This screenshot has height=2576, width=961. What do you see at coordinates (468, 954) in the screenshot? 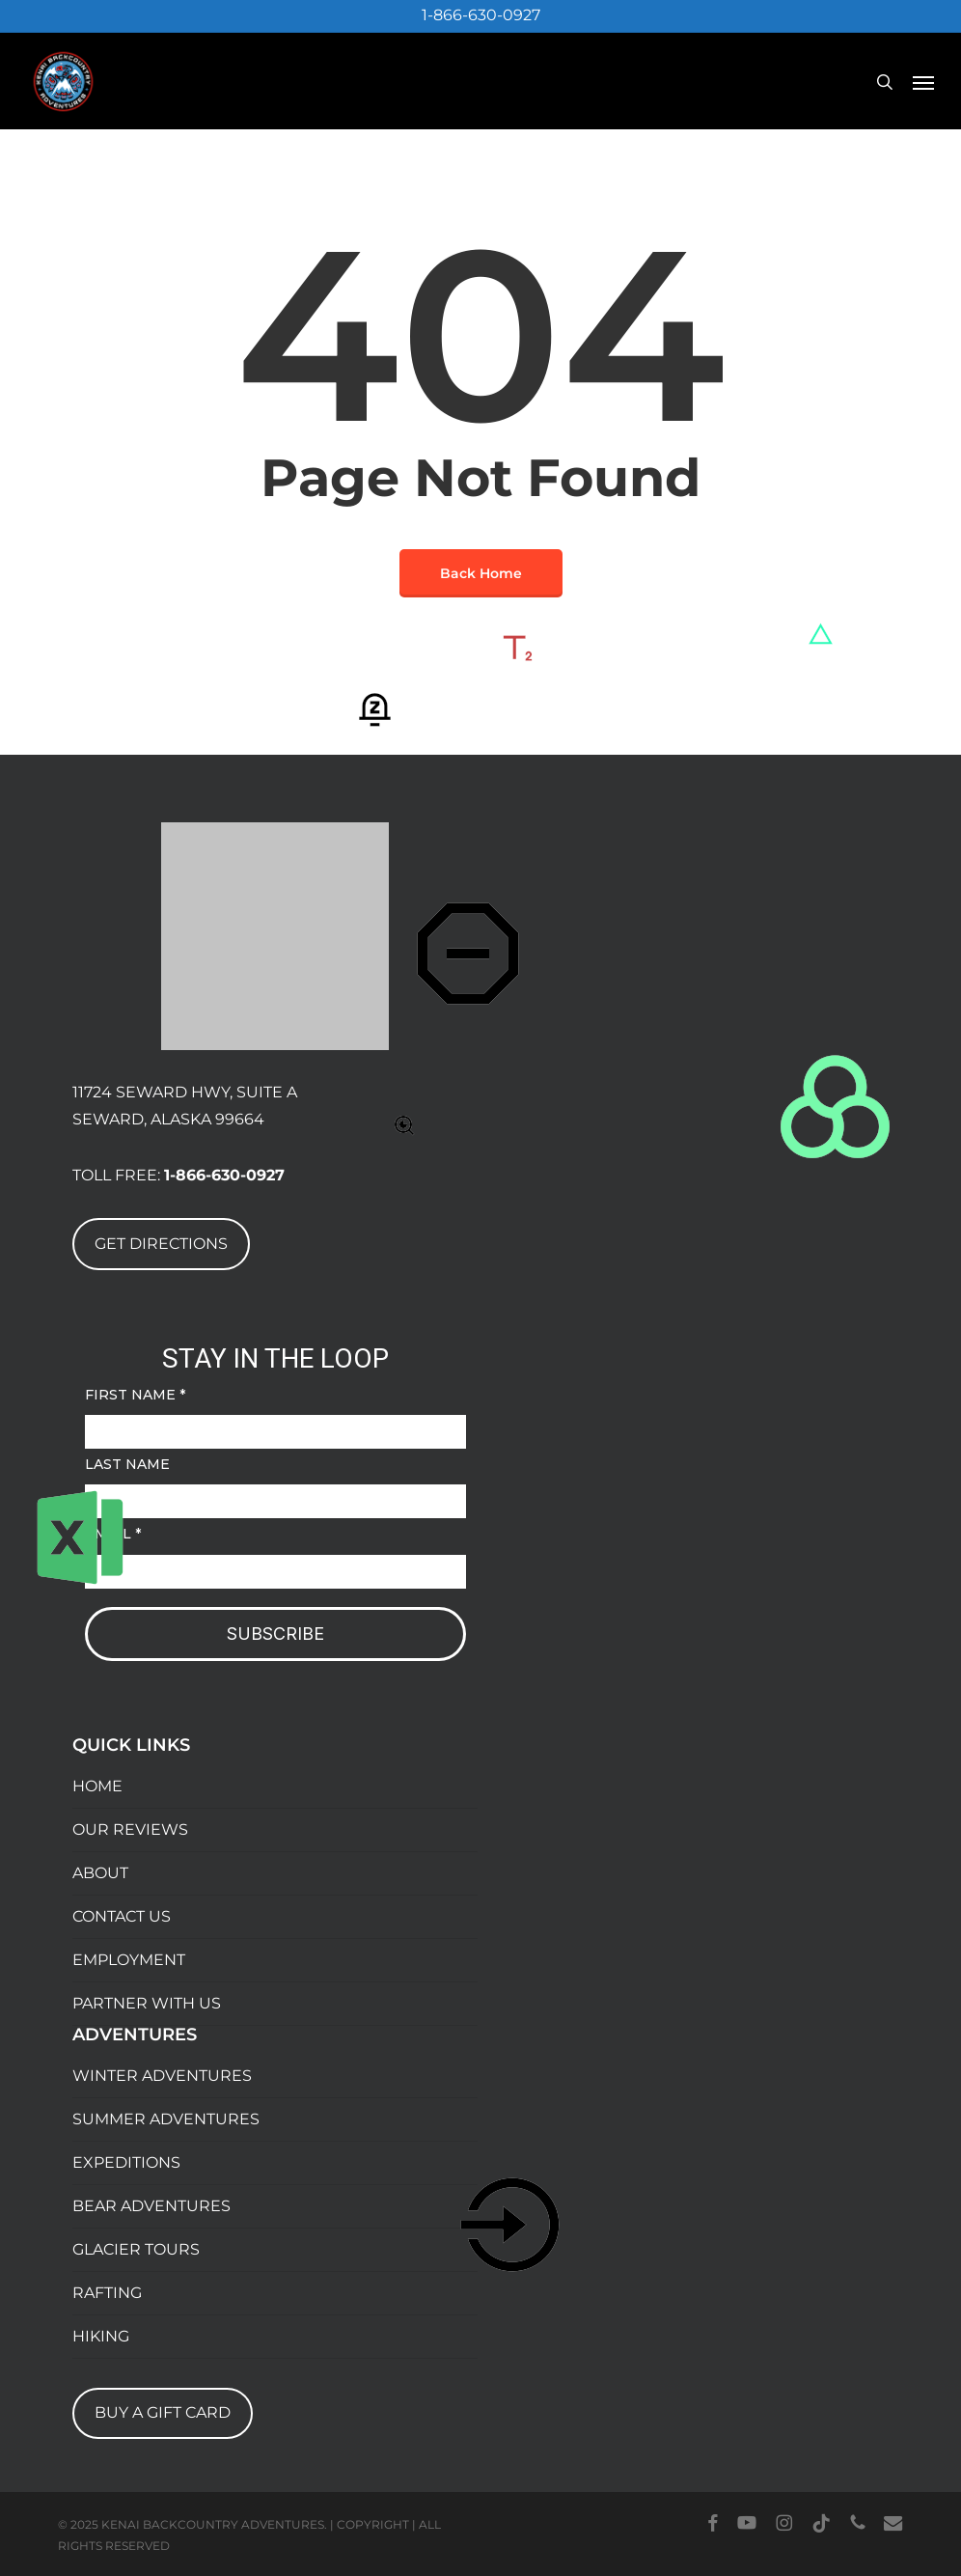
I see `indicates spam or blocked content` at bounding box center [468, 954].